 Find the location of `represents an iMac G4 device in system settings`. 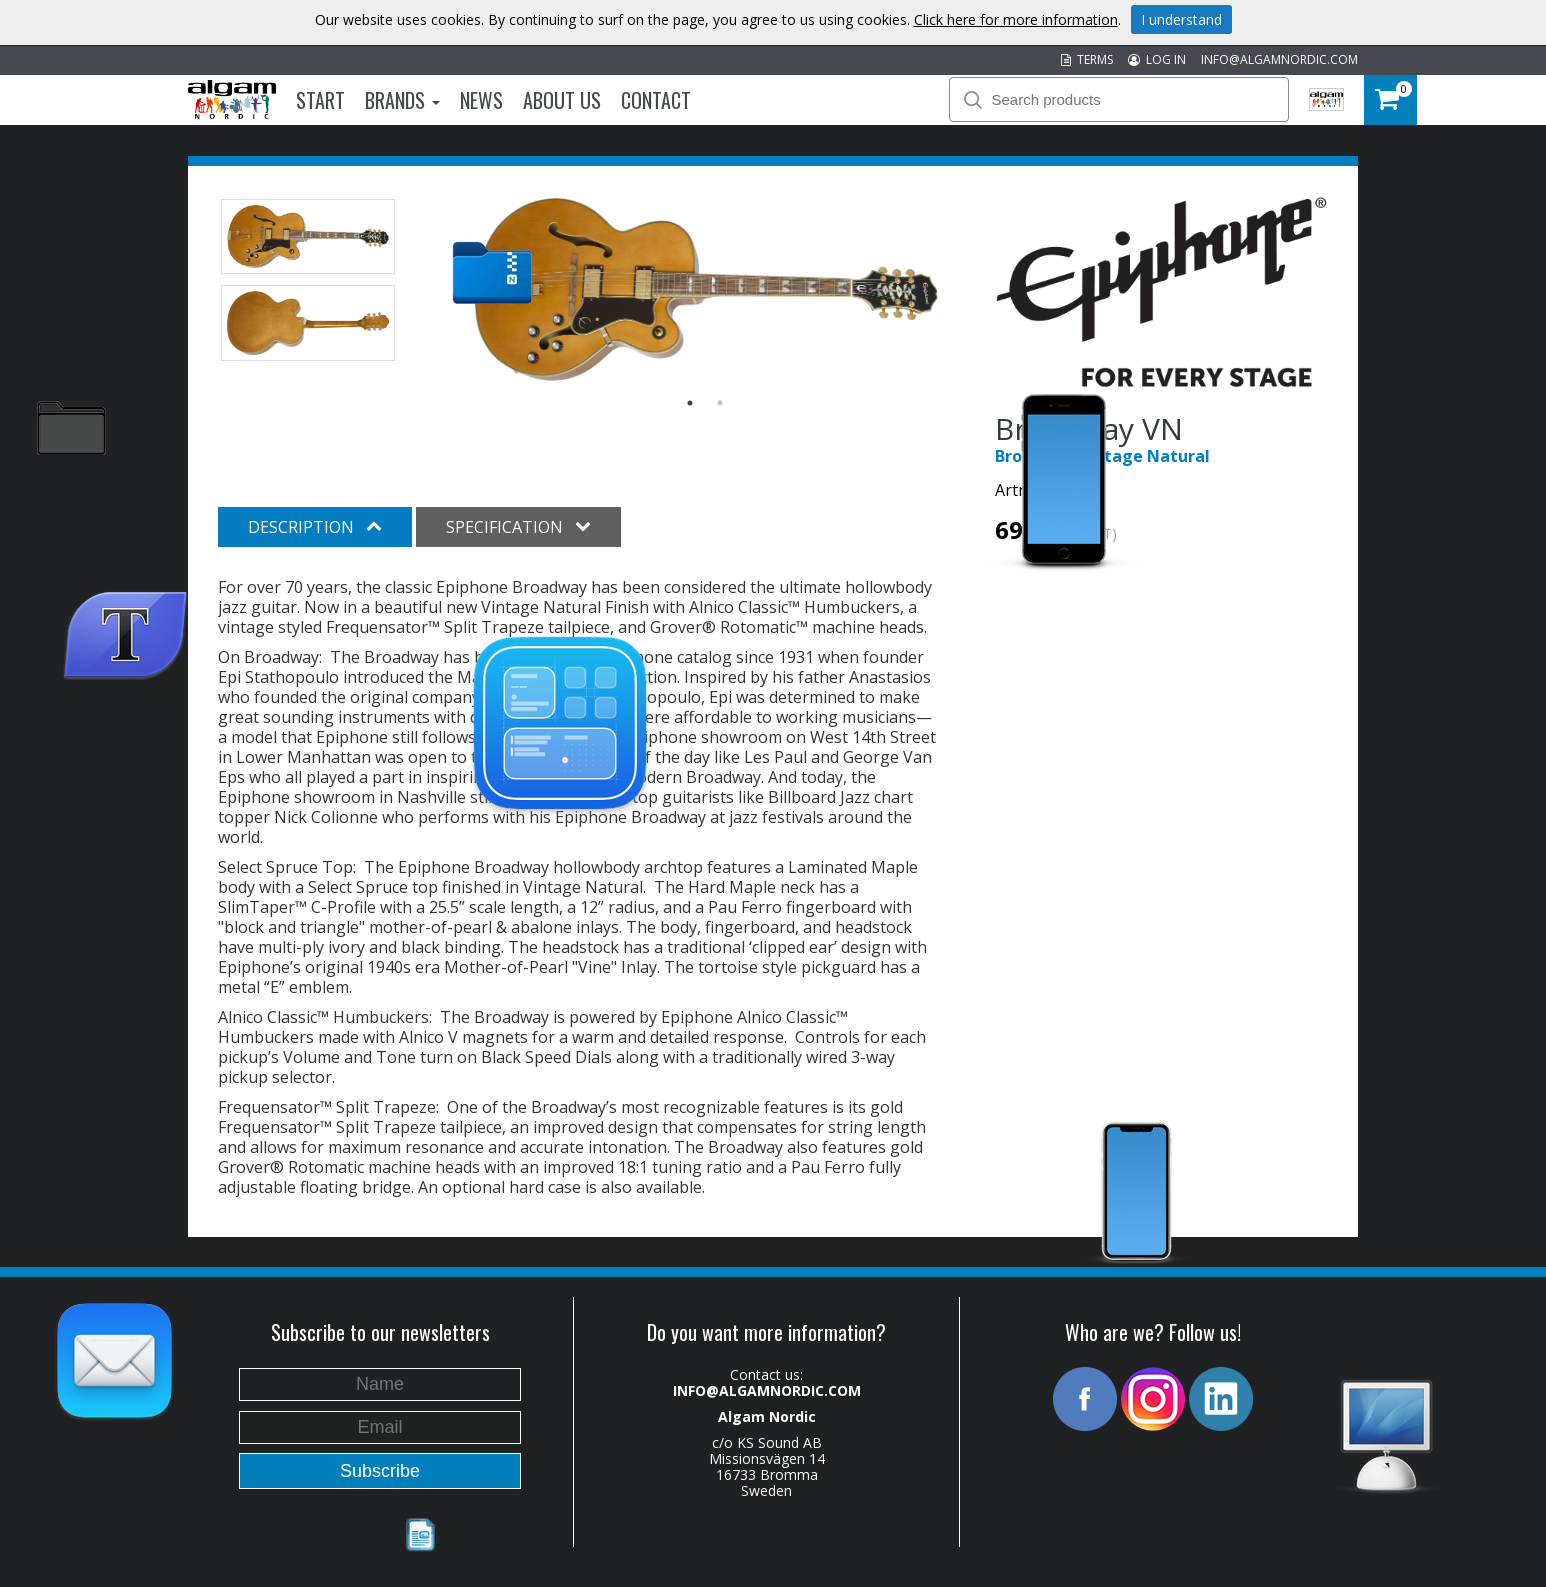

represents an iMac G4 device in system settings is located at coordinates (1386, 1430).